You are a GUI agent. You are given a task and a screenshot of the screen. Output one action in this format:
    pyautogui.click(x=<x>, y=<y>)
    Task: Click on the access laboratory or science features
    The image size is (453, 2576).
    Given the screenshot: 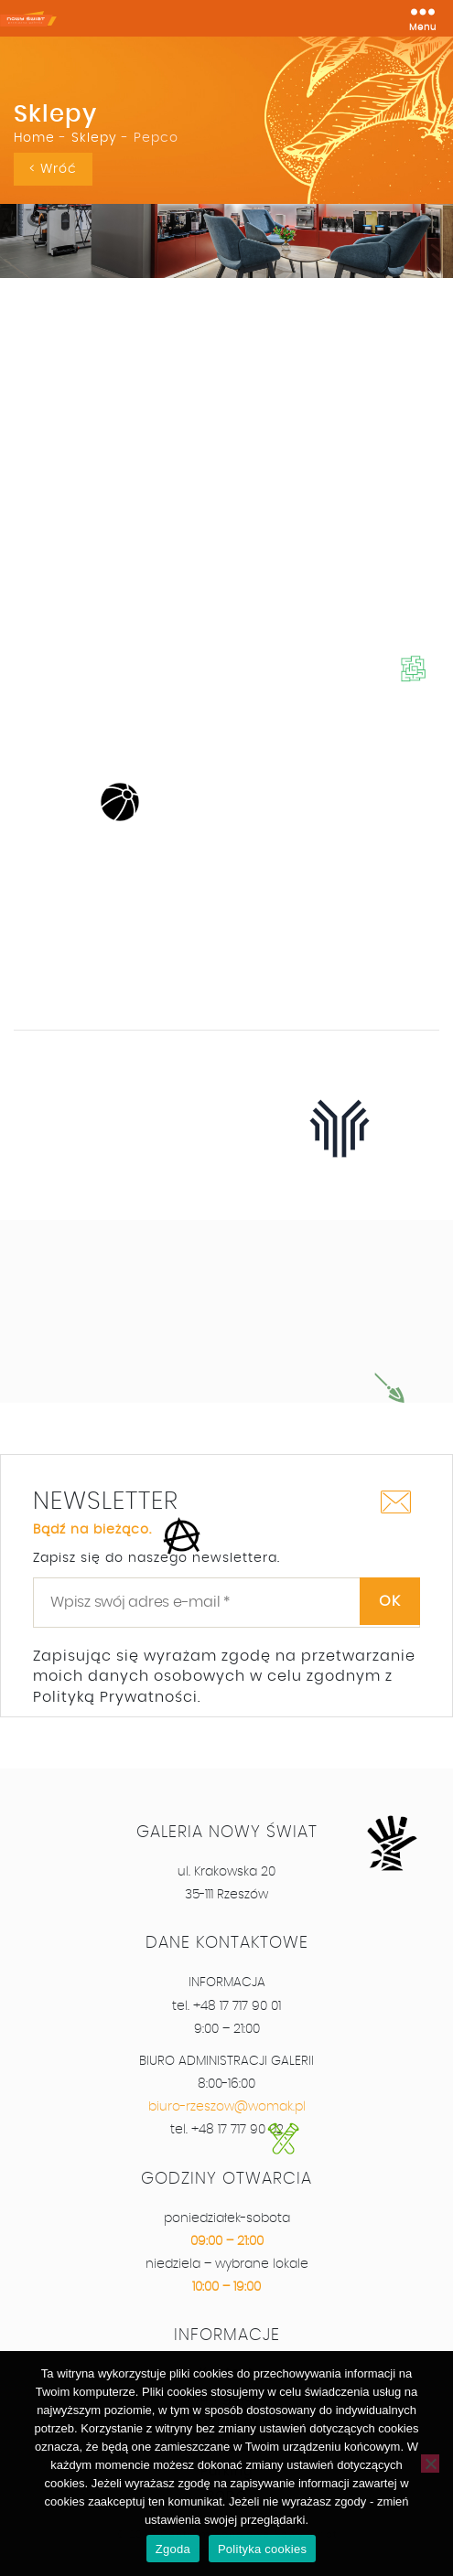 What is the action you would take?
    pyautogui.click(x=283, y=2138)
    